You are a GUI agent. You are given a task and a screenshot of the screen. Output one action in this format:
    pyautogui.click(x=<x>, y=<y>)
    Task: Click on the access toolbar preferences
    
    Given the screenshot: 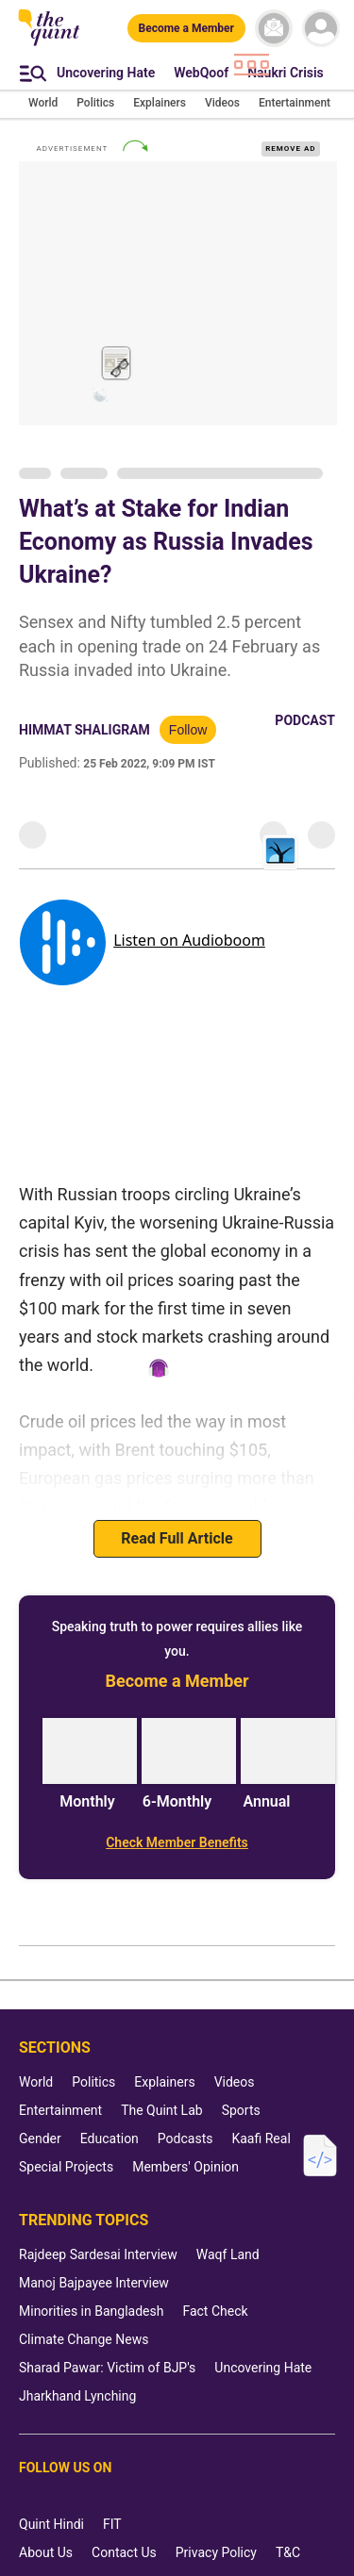 What is the action you would take?
    pyautogui.click(x=251, y=64)
    